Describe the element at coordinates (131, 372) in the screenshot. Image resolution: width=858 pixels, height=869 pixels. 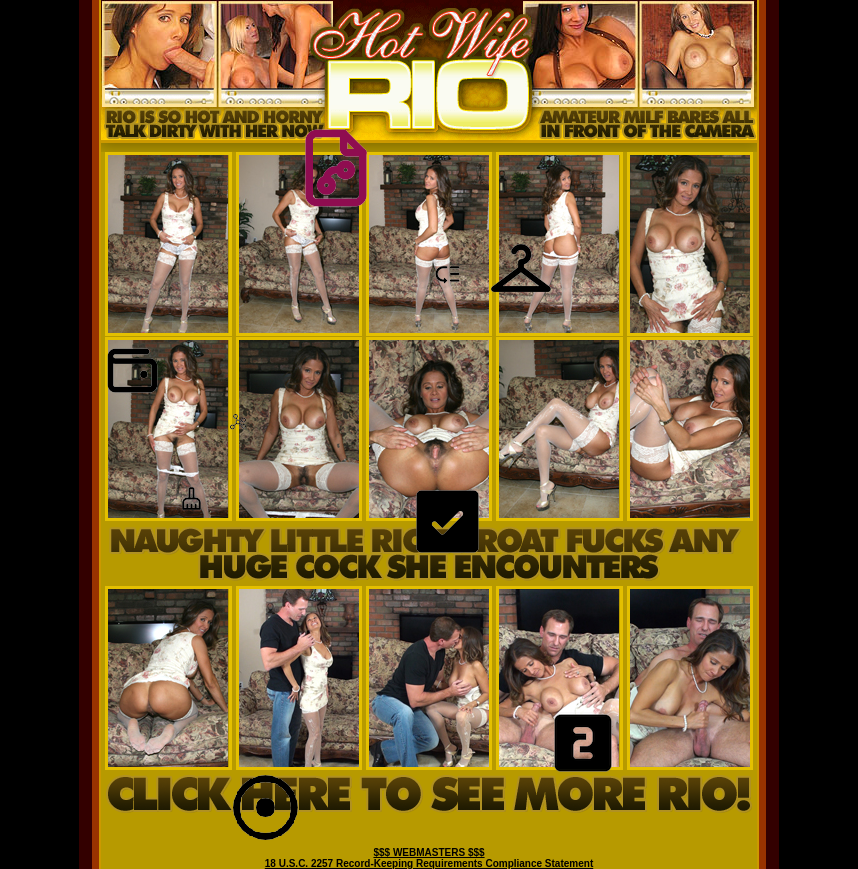
I see `access your wallet or payment methods` at that location.